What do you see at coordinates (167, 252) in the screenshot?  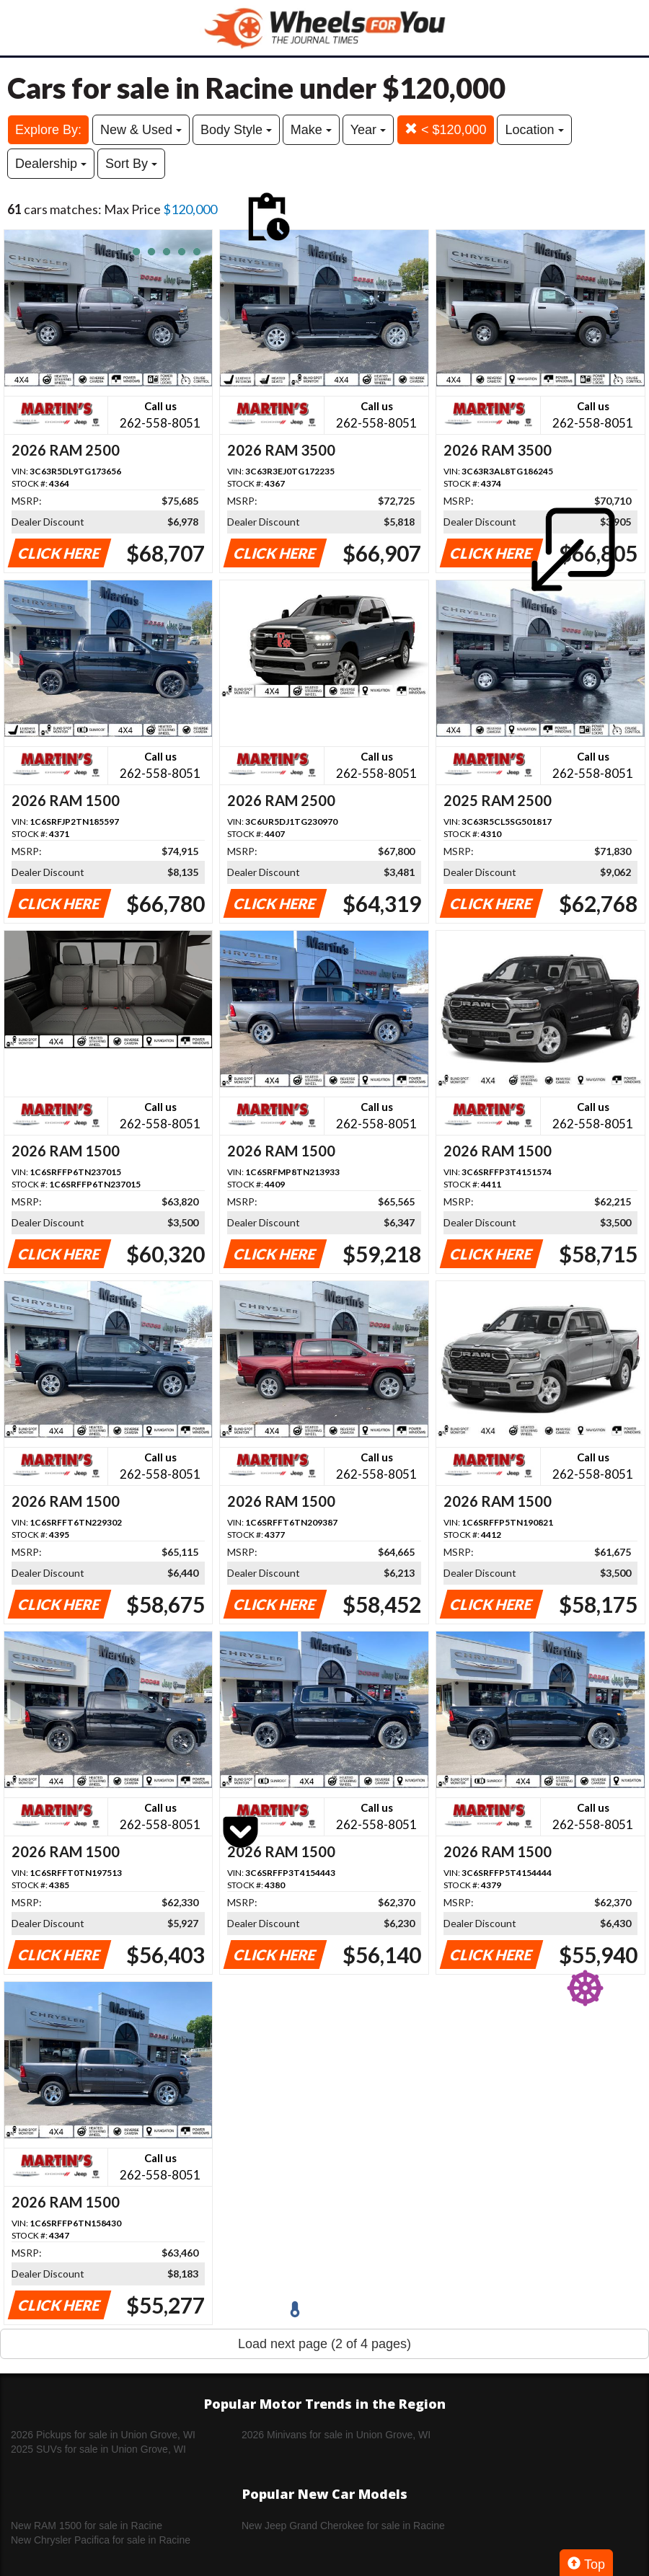 I see `indicates a divider or separator between content sections` at bounding box center [167, 252].